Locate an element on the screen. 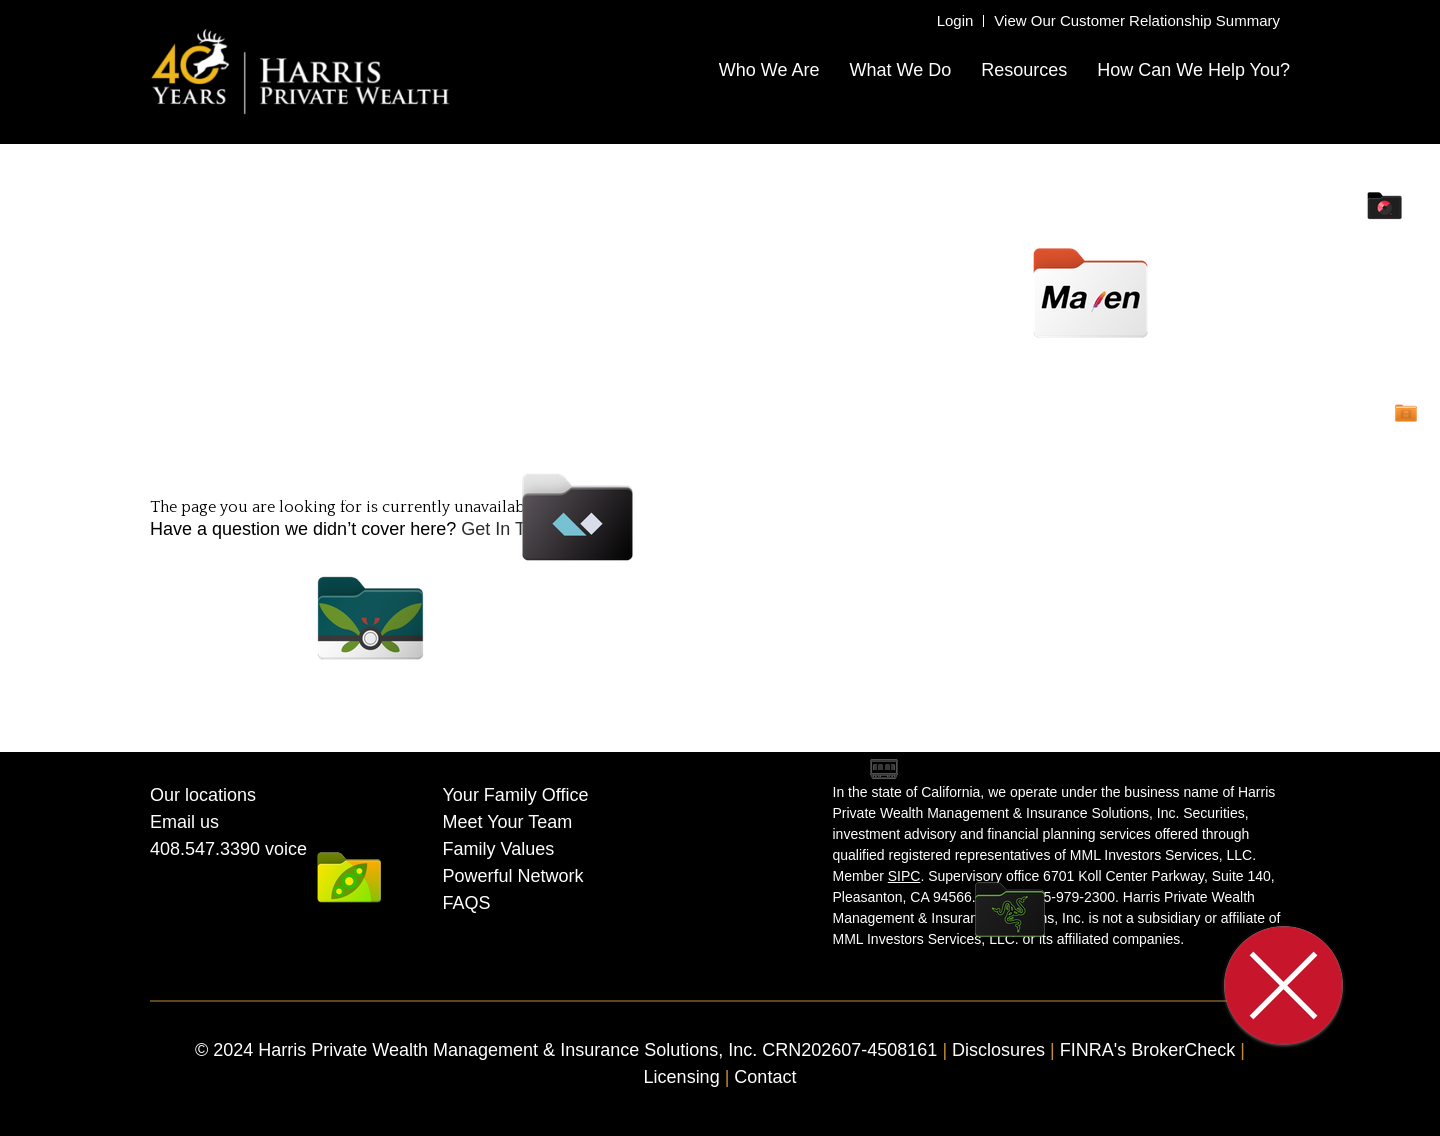 This screenshot has height=1136, width=1440. open alpinejs project folder is located at coordinates (577, 520).